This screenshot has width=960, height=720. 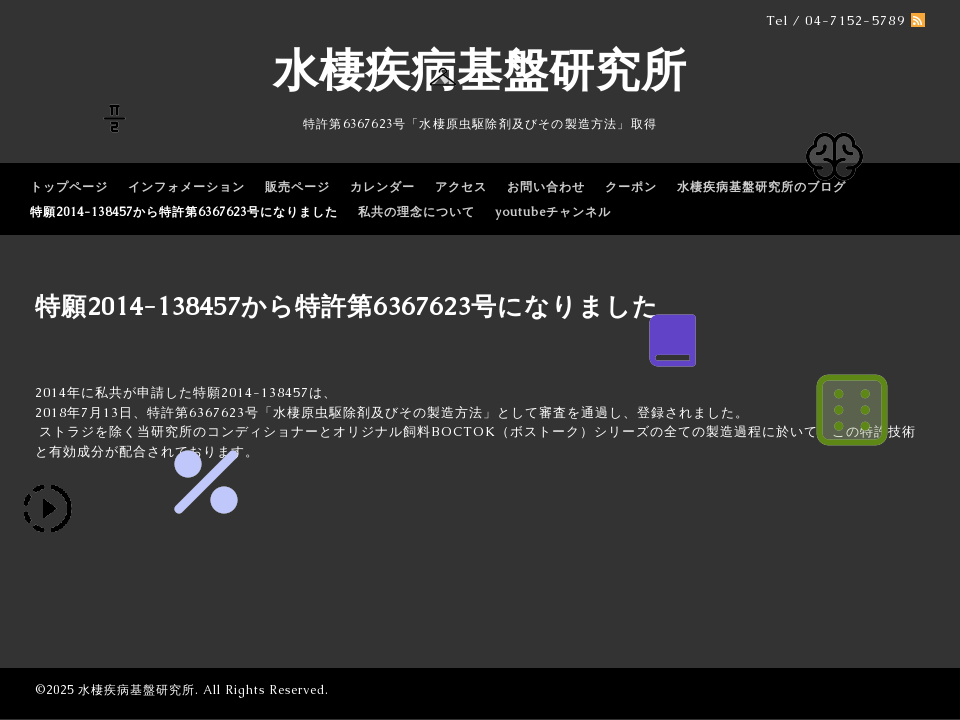 I want to click on view discount or sale information, so click(x=206, y=482).